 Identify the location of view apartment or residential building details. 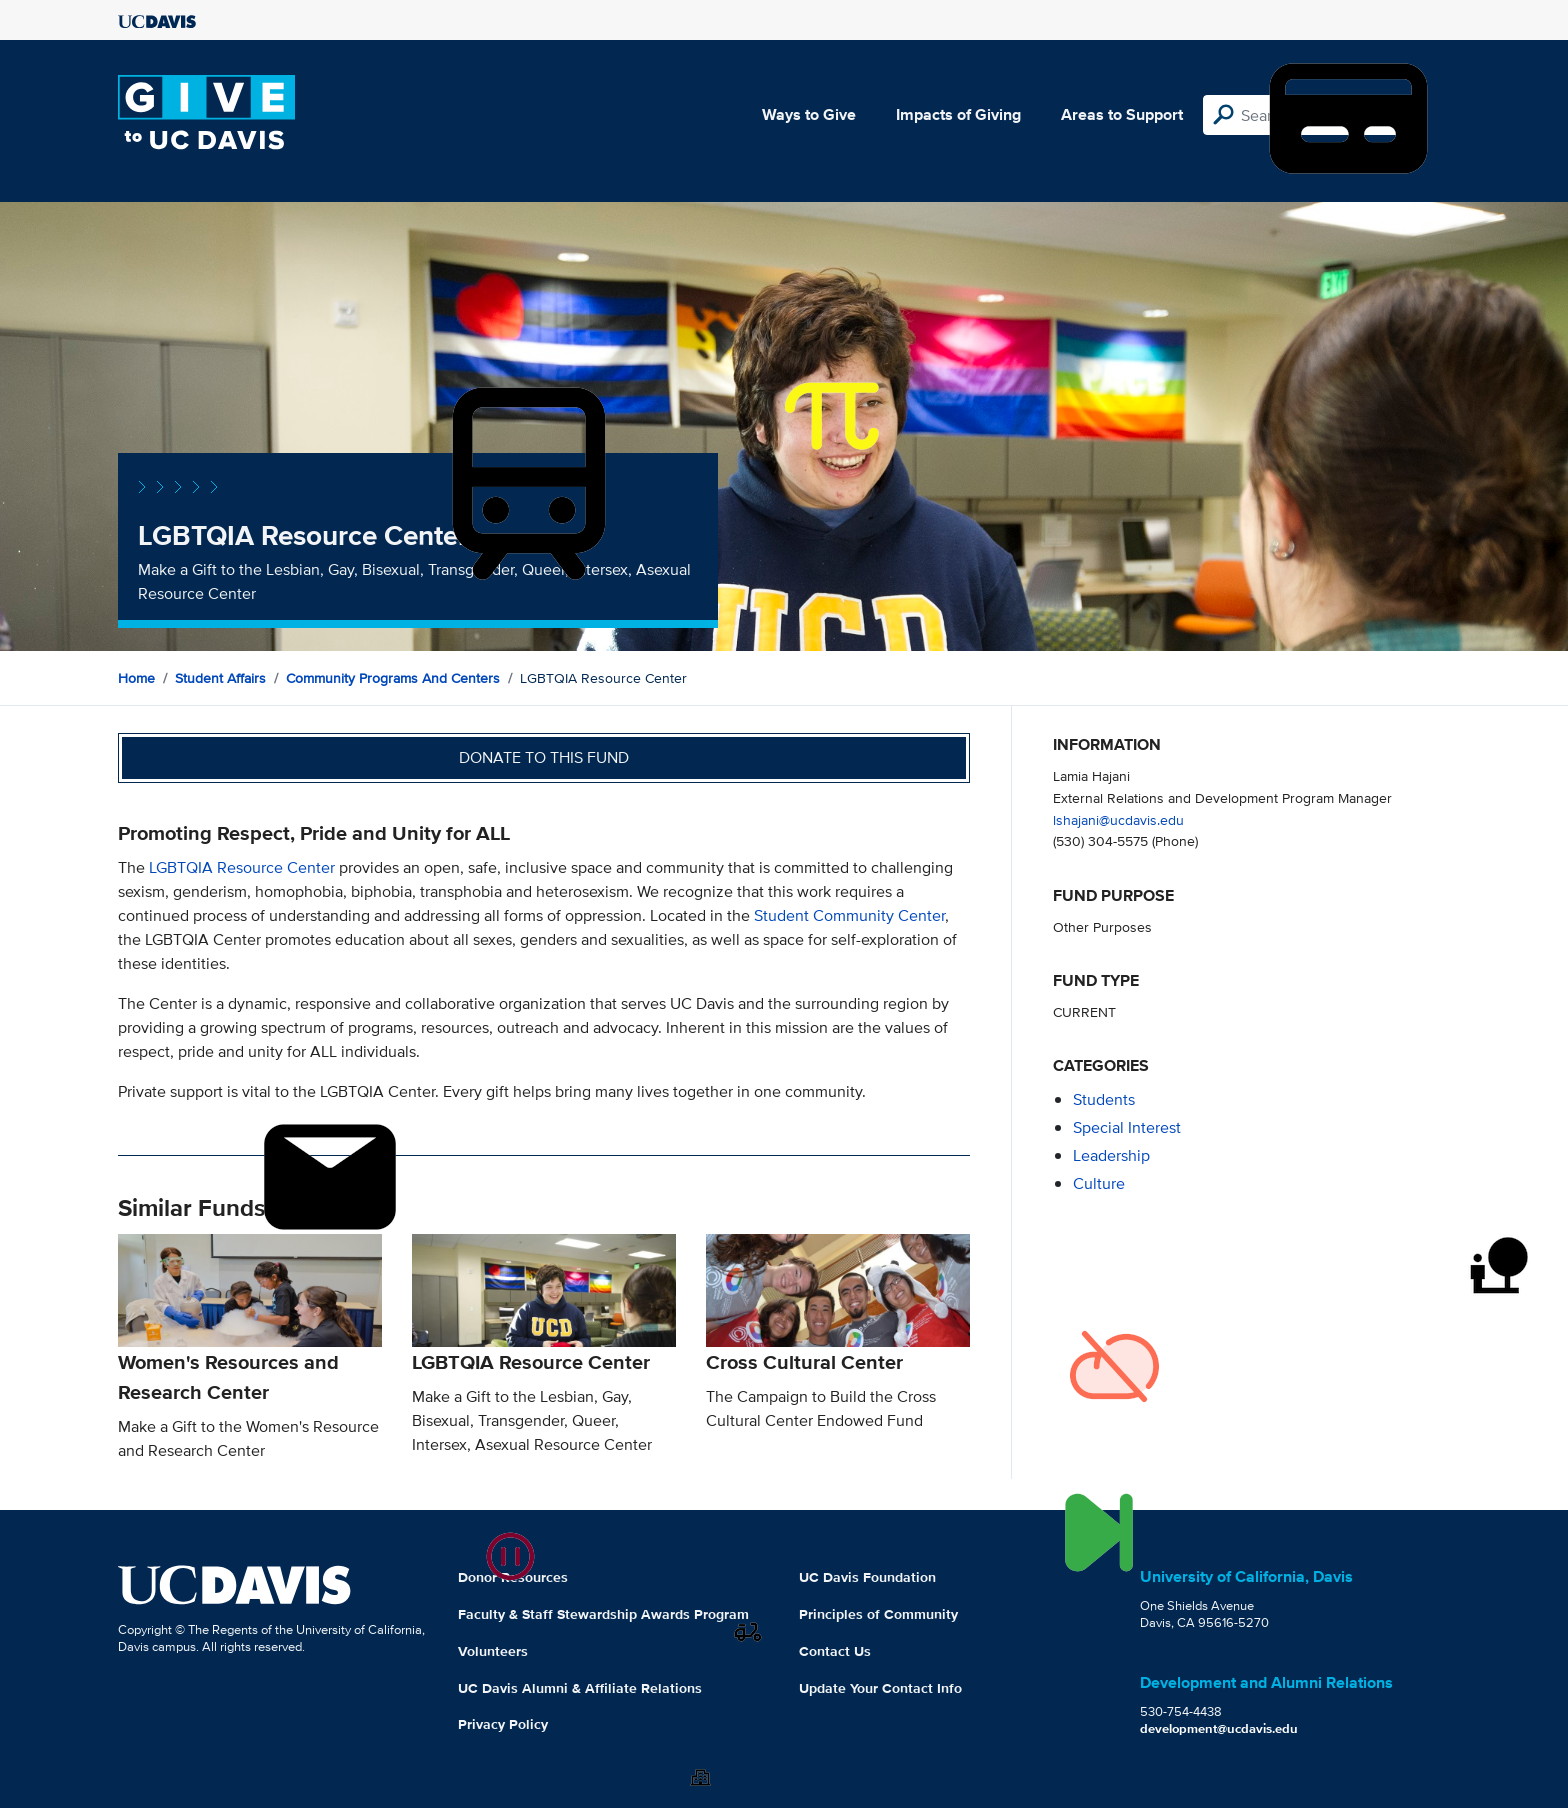
(700, 1777).